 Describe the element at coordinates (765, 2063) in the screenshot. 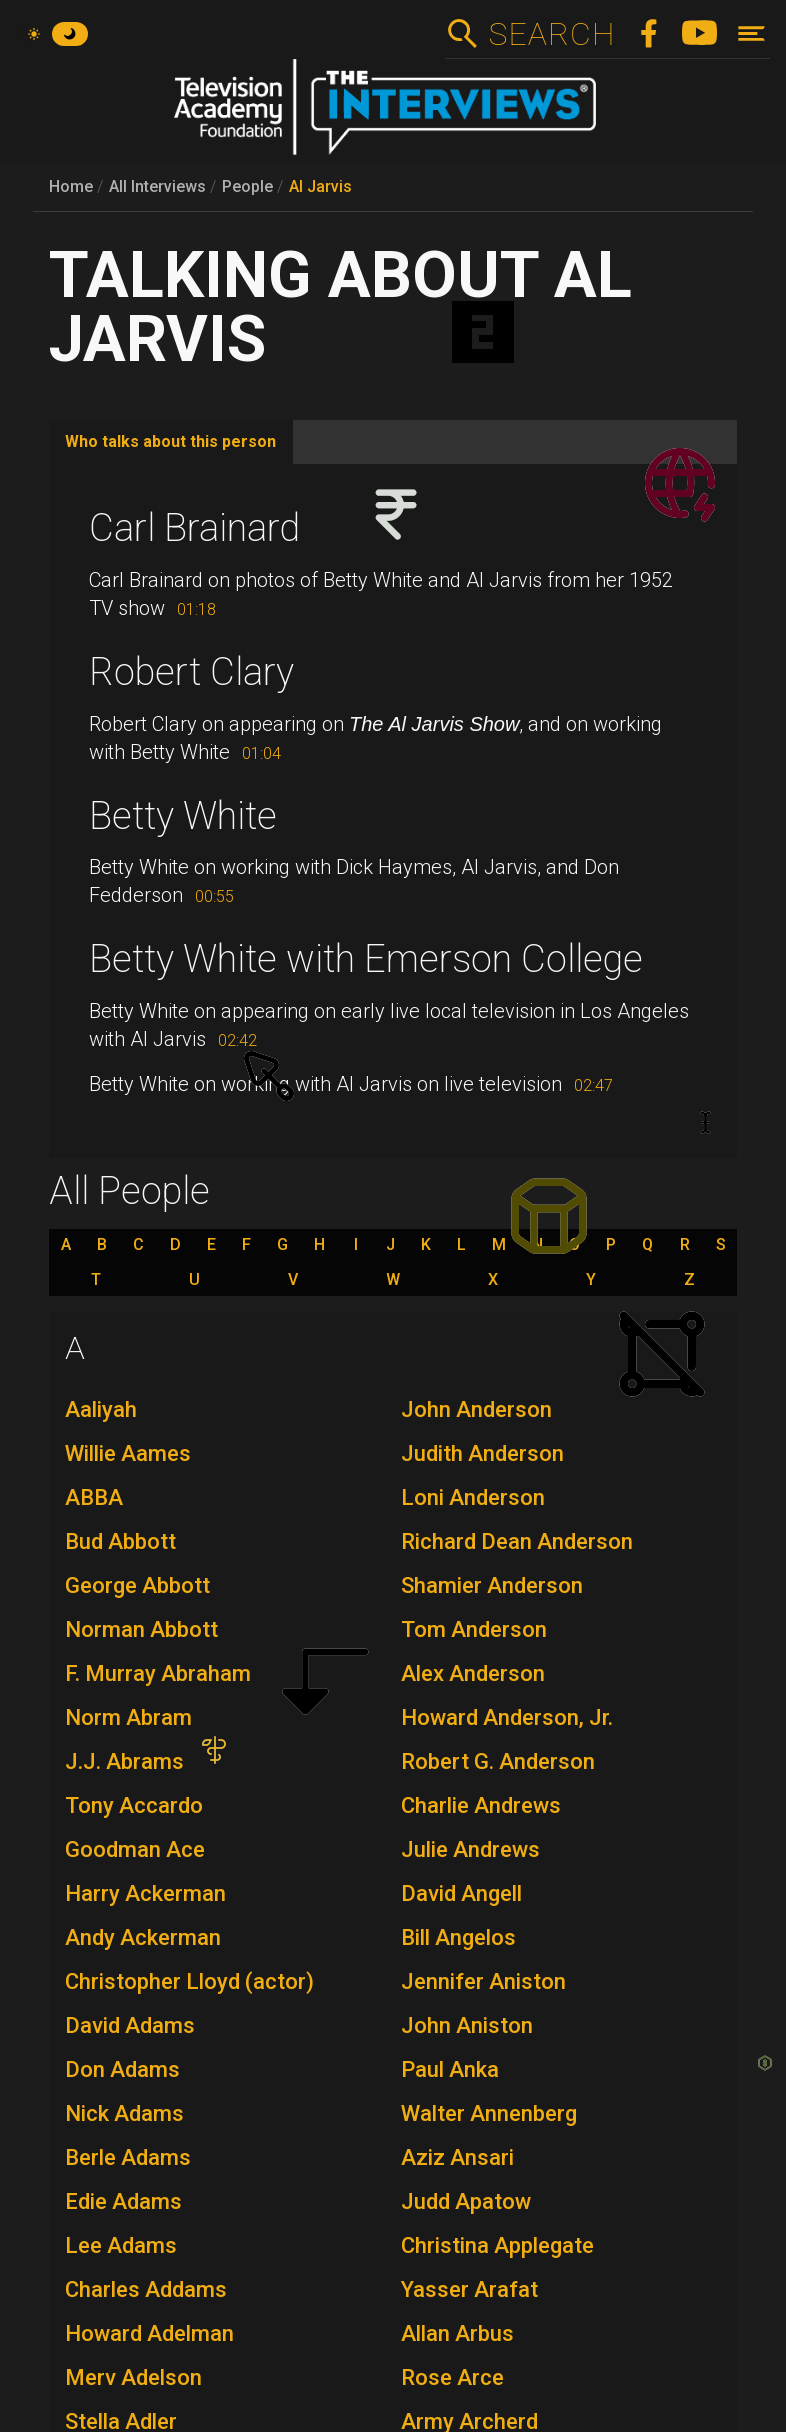

I see `indicates an "O" option or category in a hexagonal badge` at that location.